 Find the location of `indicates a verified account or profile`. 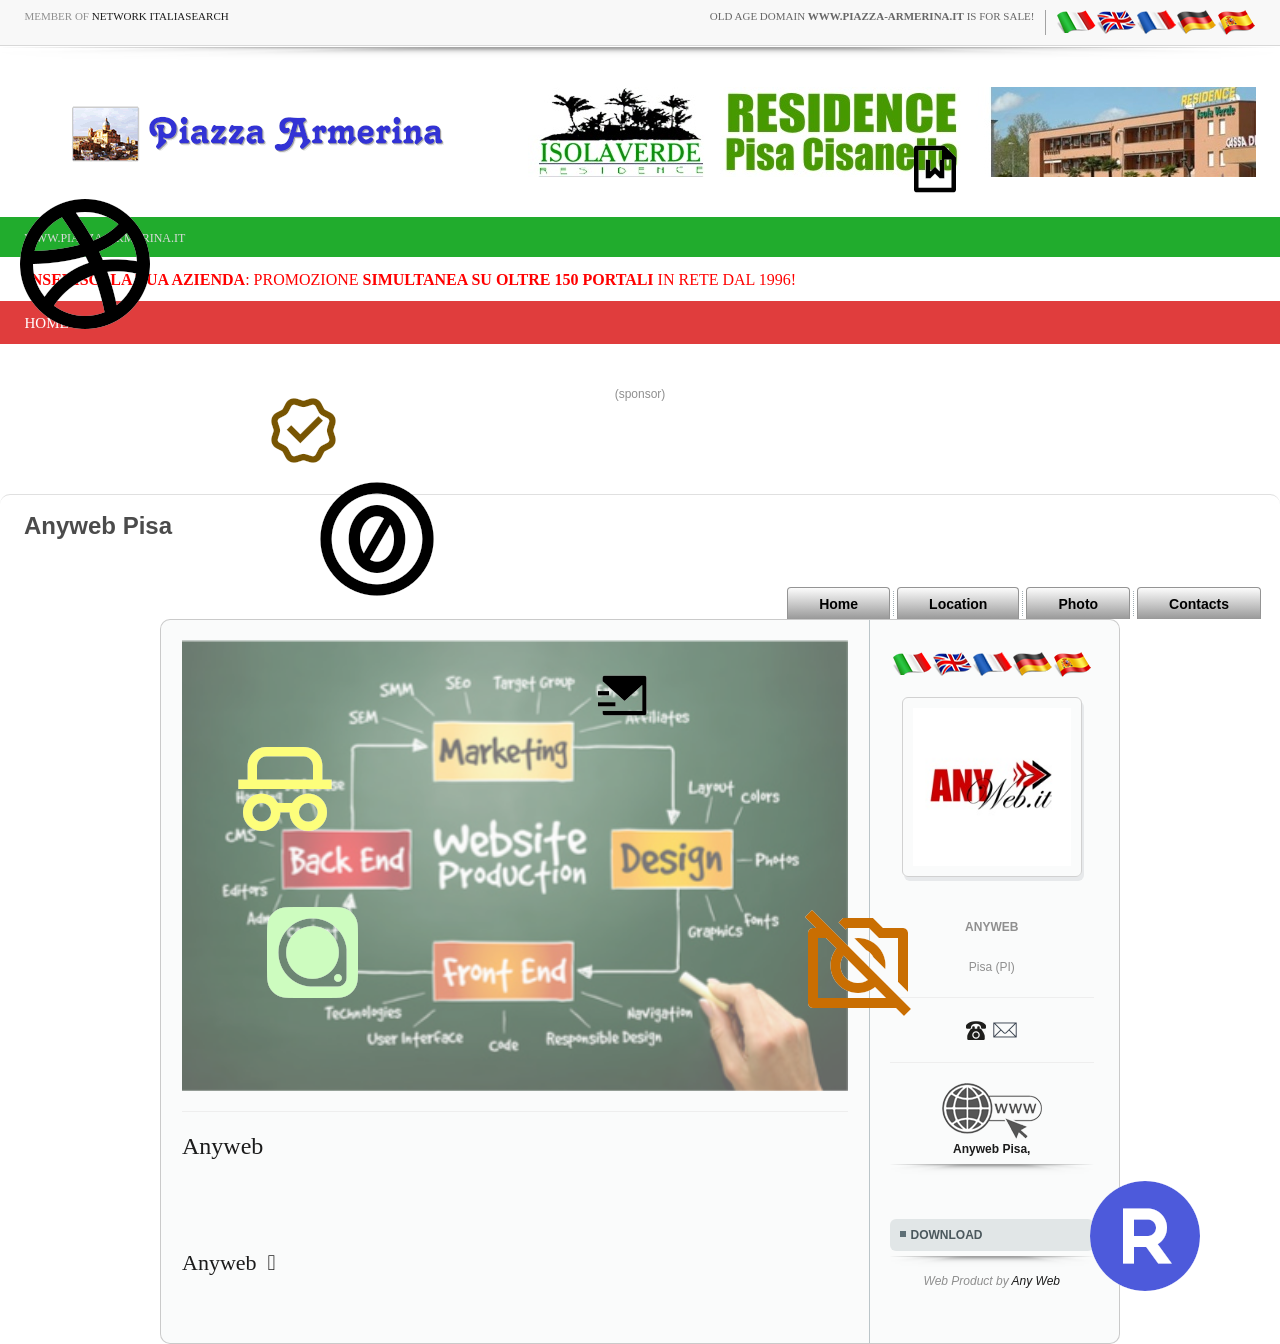

indicates a verified account or profile is located at coordinates (303, 430).